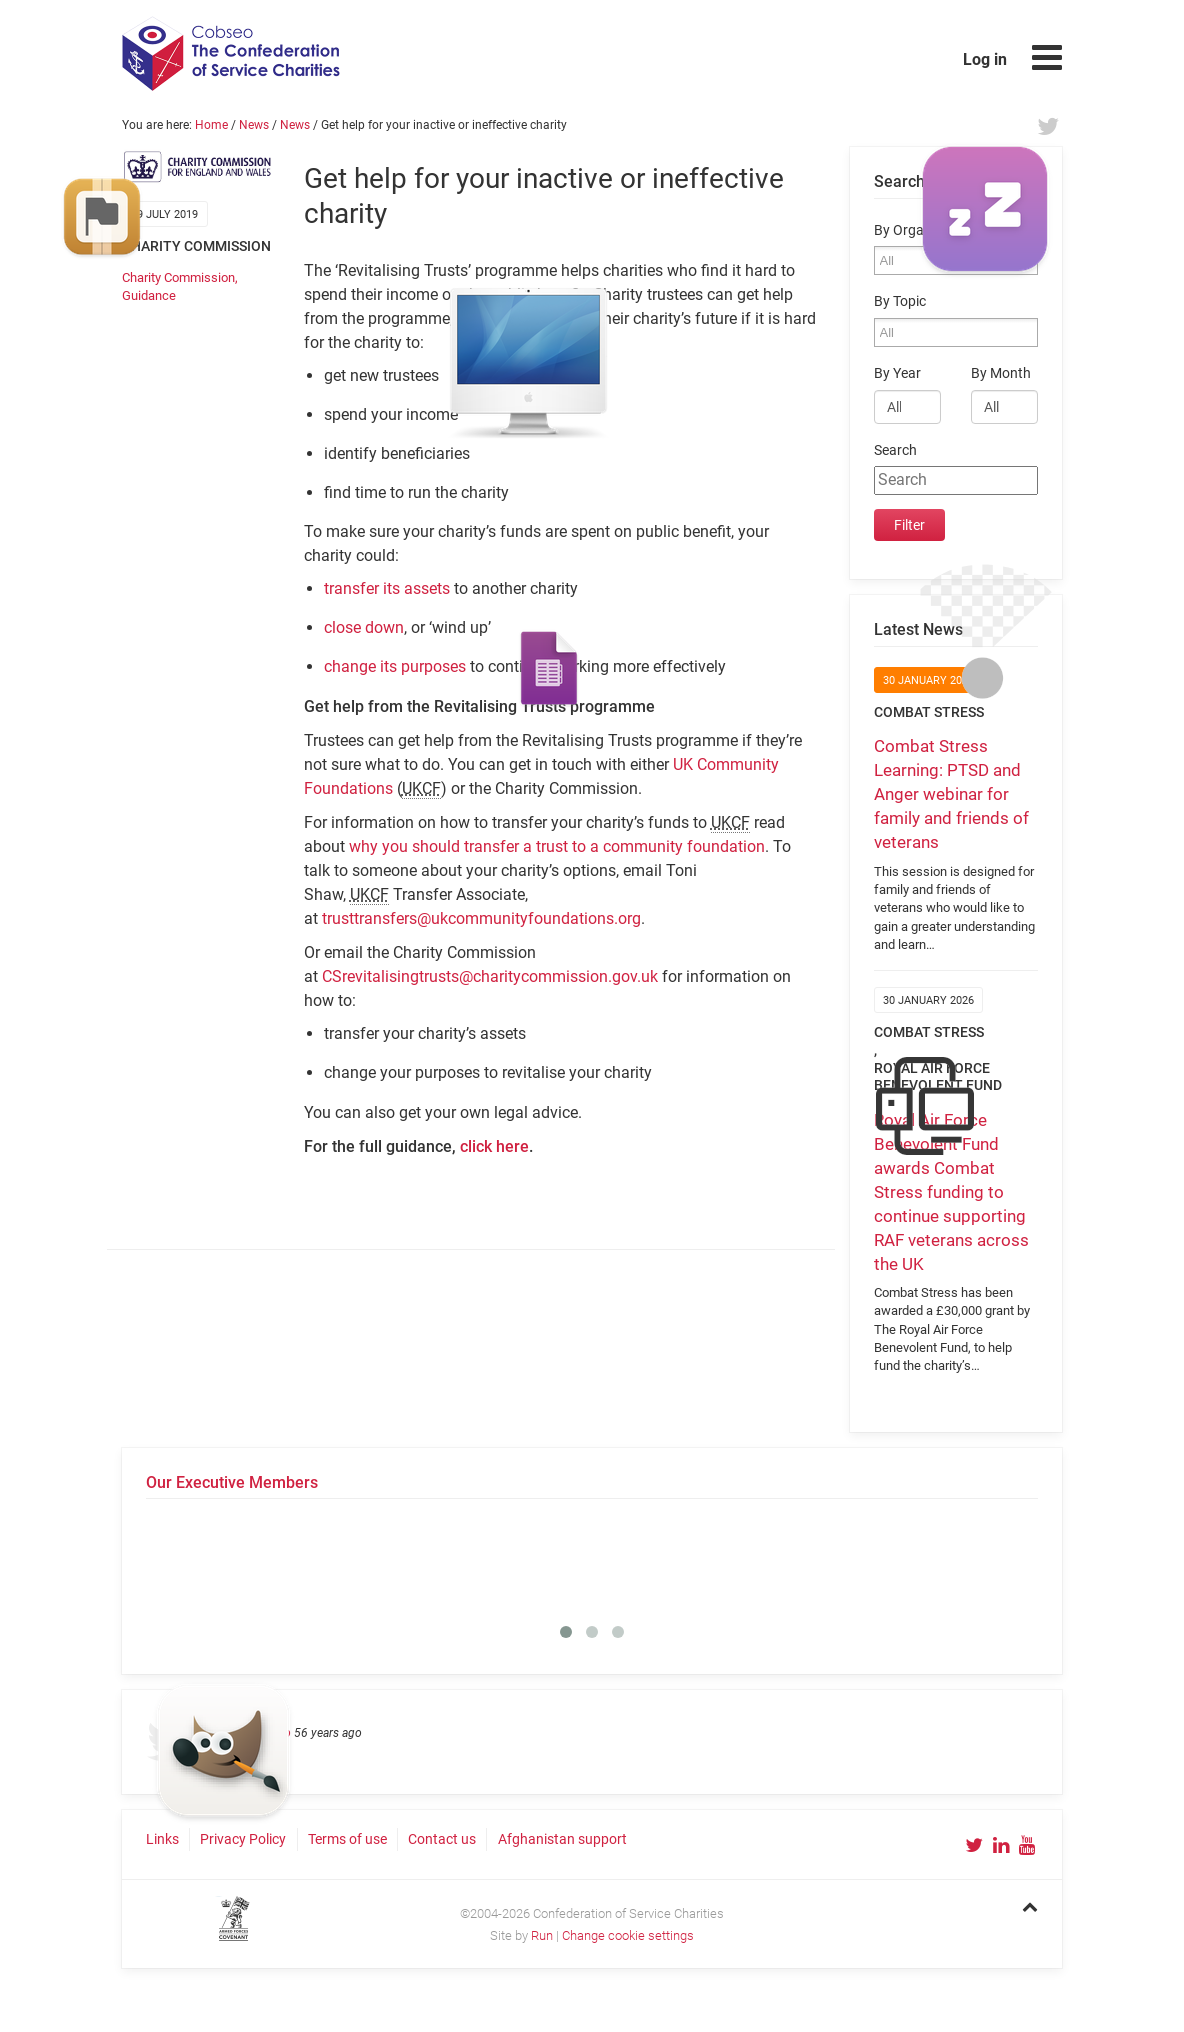  What do you see at coordinates (549, 668) in the screenshot?
I see `open a Microsoft OneNote file` at bounding box center [549, 668].